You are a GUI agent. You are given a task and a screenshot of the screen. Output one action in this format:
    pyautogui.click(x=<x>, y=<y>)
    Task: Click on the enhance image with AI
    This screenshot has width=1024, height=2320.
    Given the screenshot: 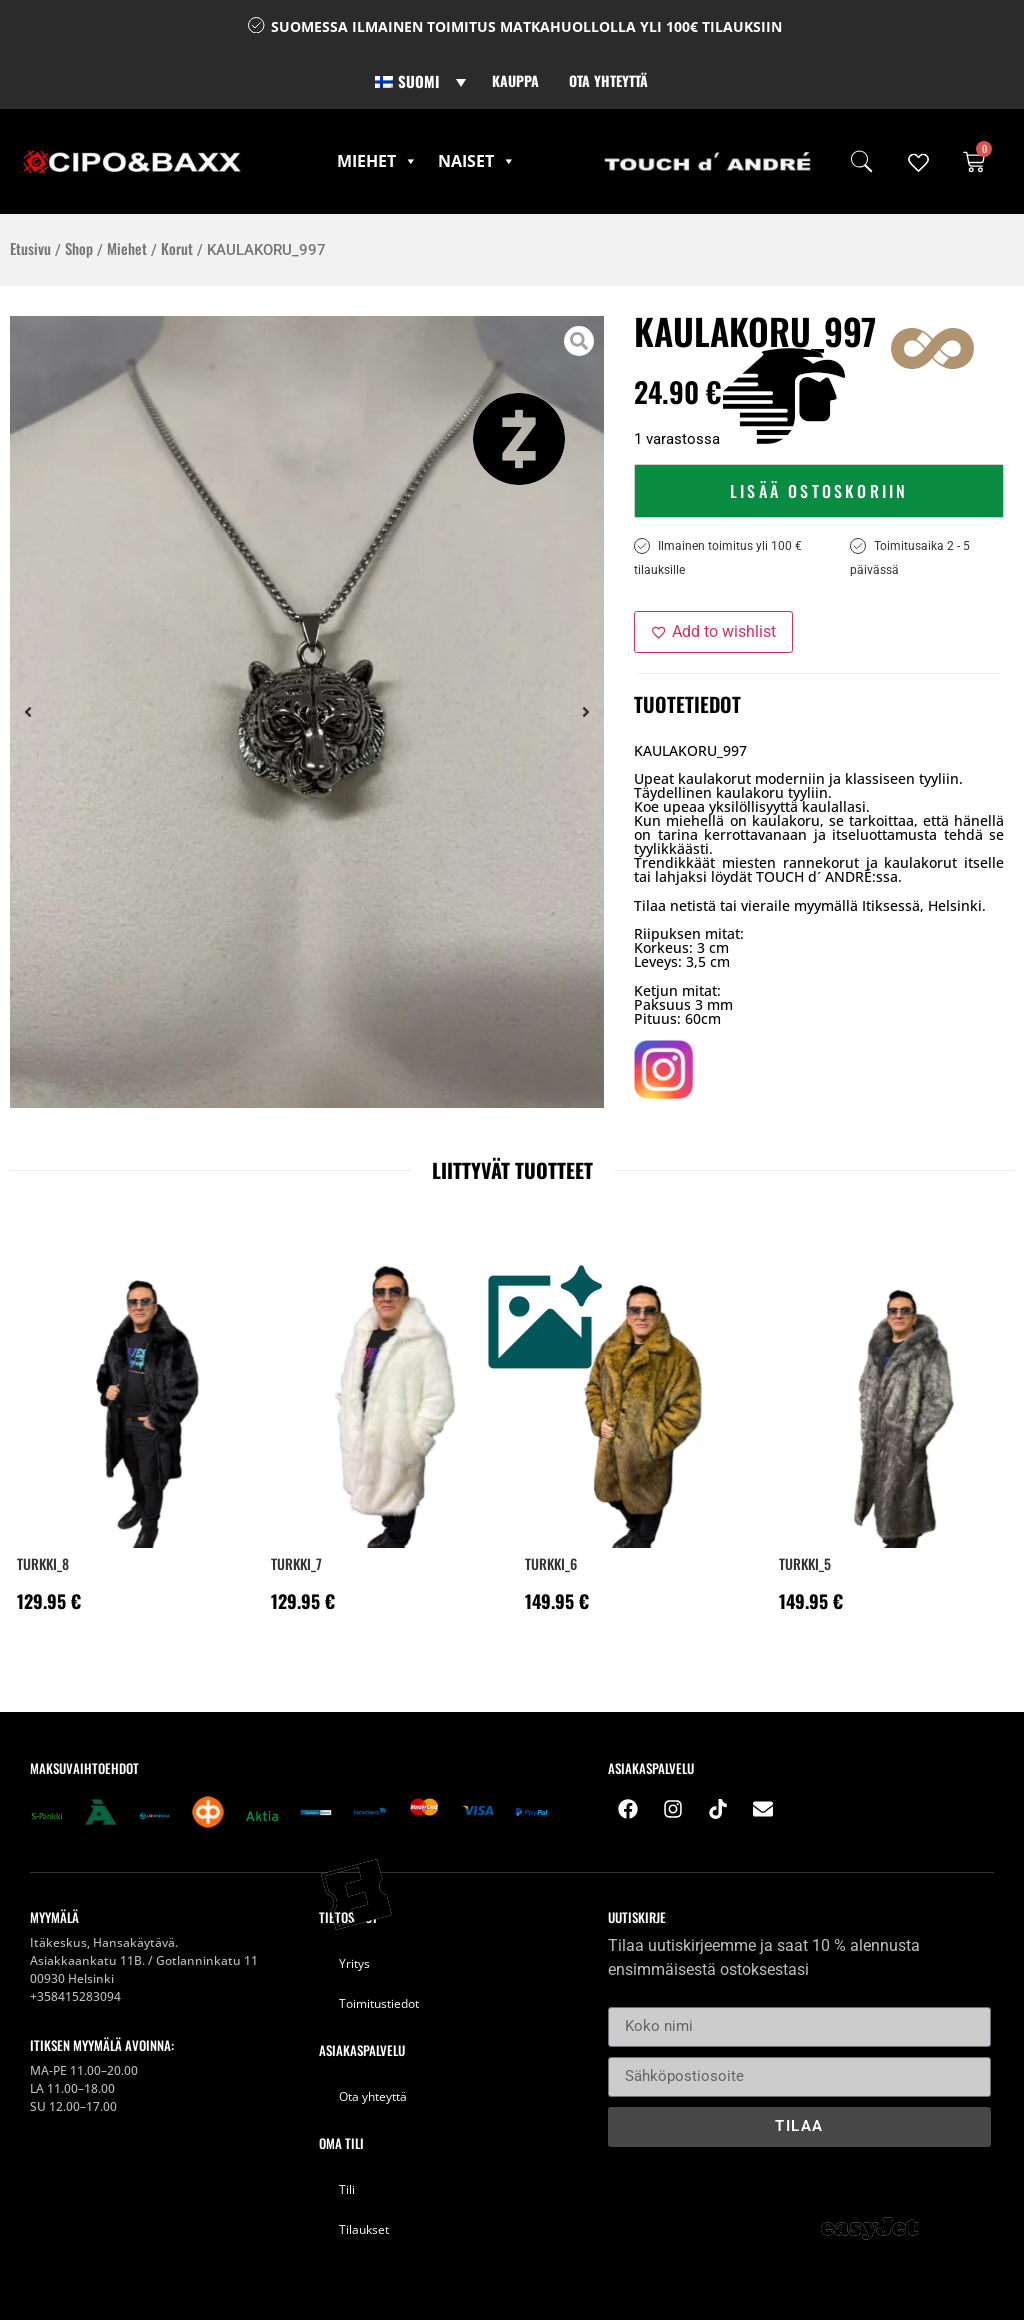 What is the action you would take?
    pyautogui.click(x=540, y=1322)
    